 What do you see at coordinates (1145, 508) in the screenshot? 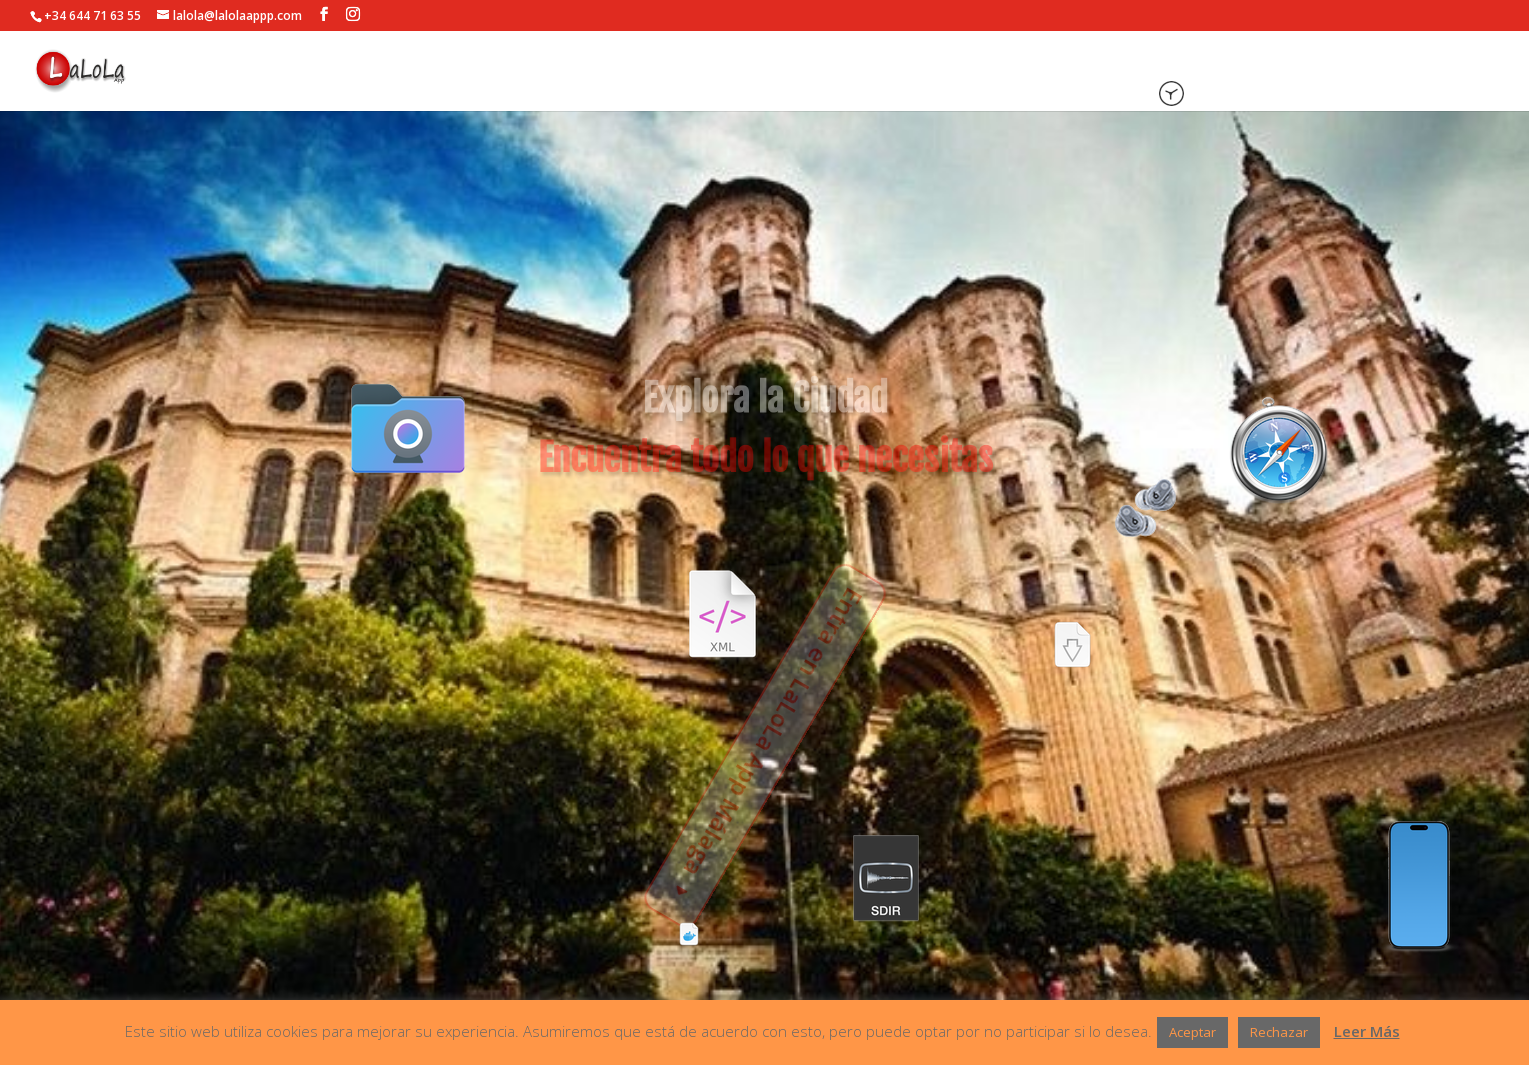
I see `connect beats wireless earbuds` at bounding box center [1145, 508].